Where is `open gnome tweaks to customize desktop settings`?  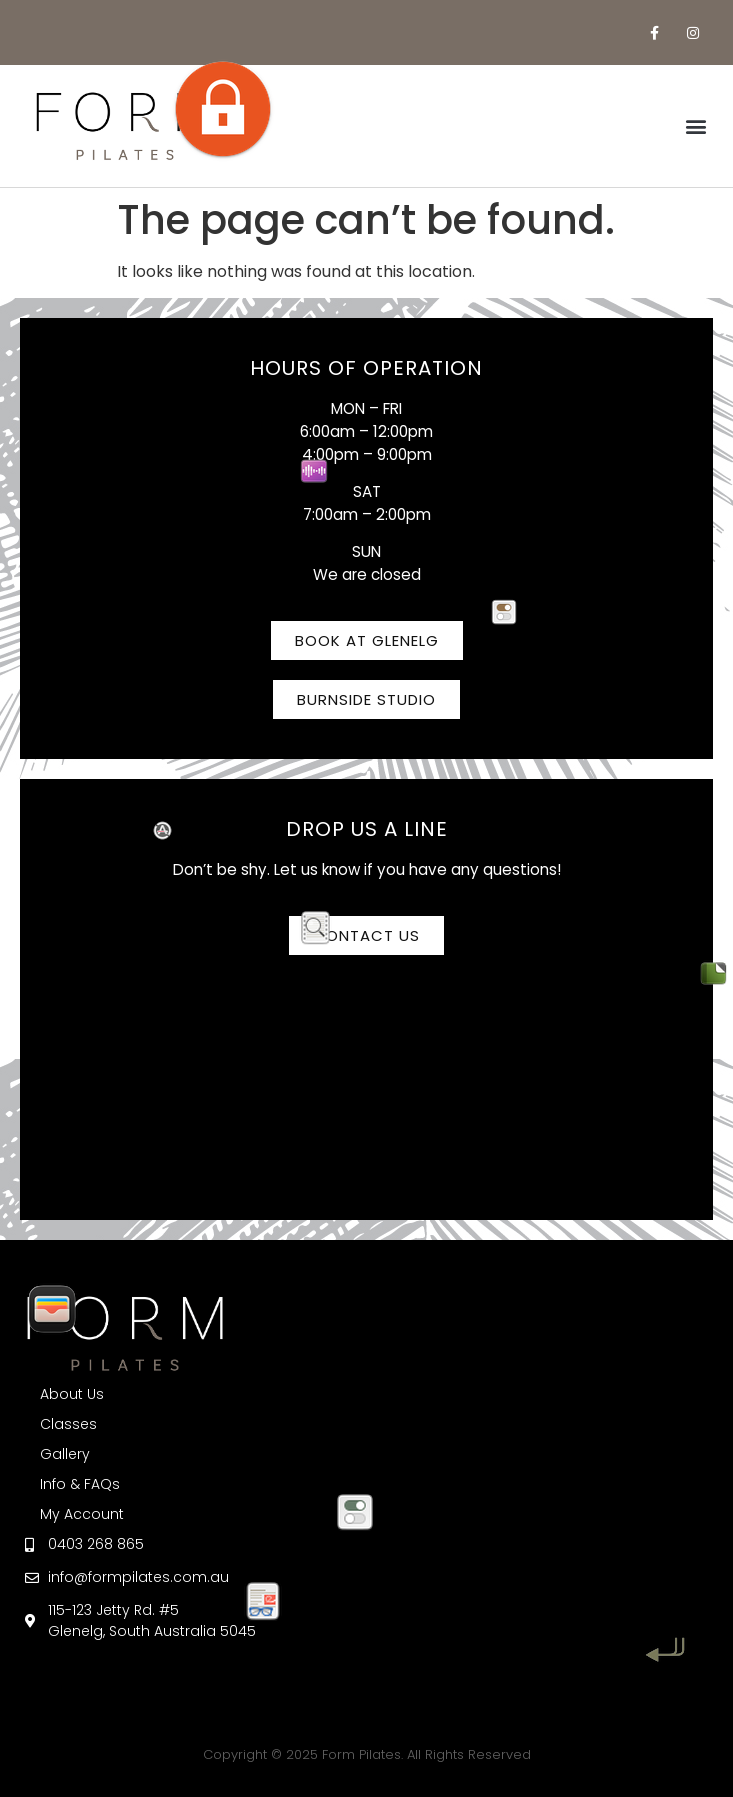
open gnome tweaks to customize desktop settings is located at coordinates (355, 1512).